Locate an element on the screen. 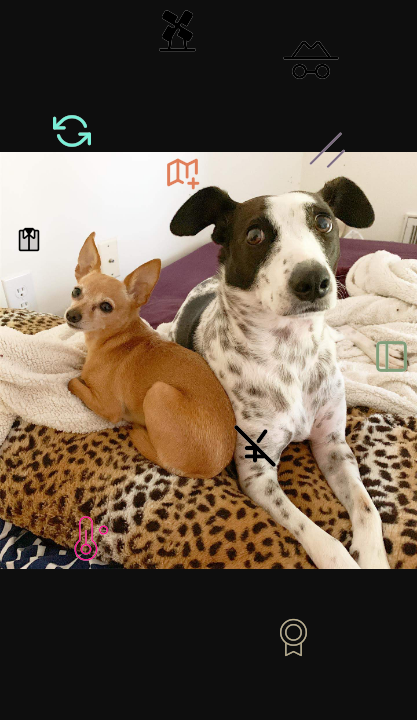 This screenshot has height=720, width=417. indicates signal strength or connectivity level is located at coordinates (328, 151).